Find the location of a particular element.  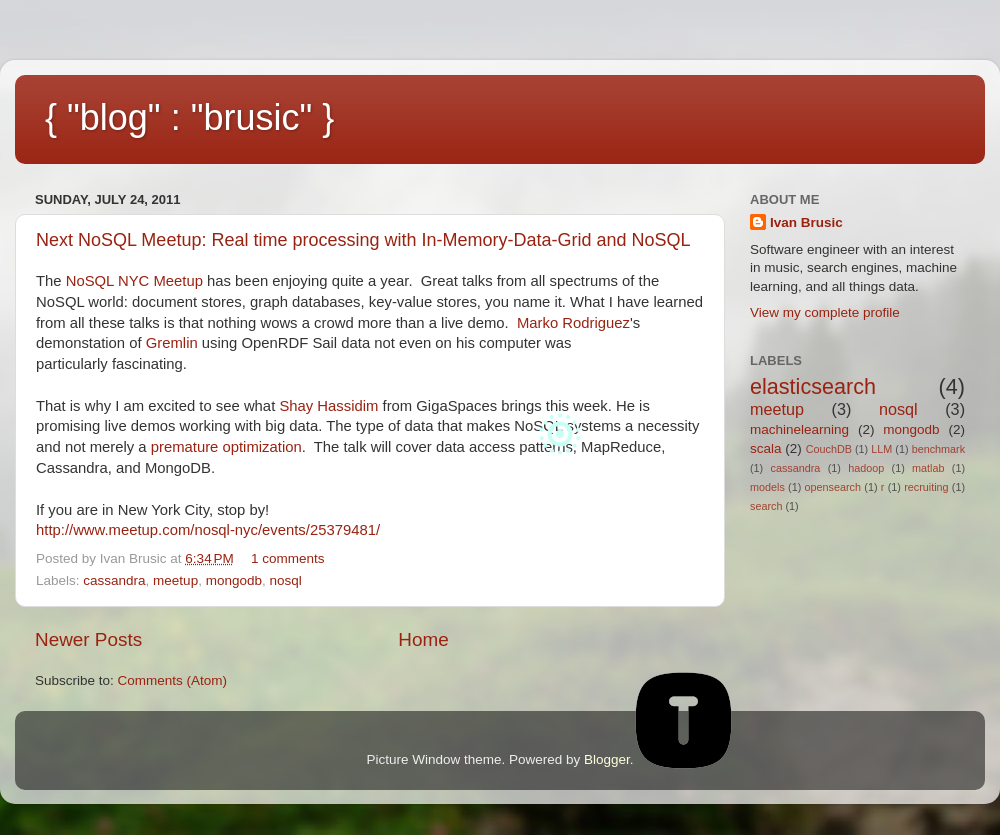

text formatting or typography tool is located at coordinates (683, 720).